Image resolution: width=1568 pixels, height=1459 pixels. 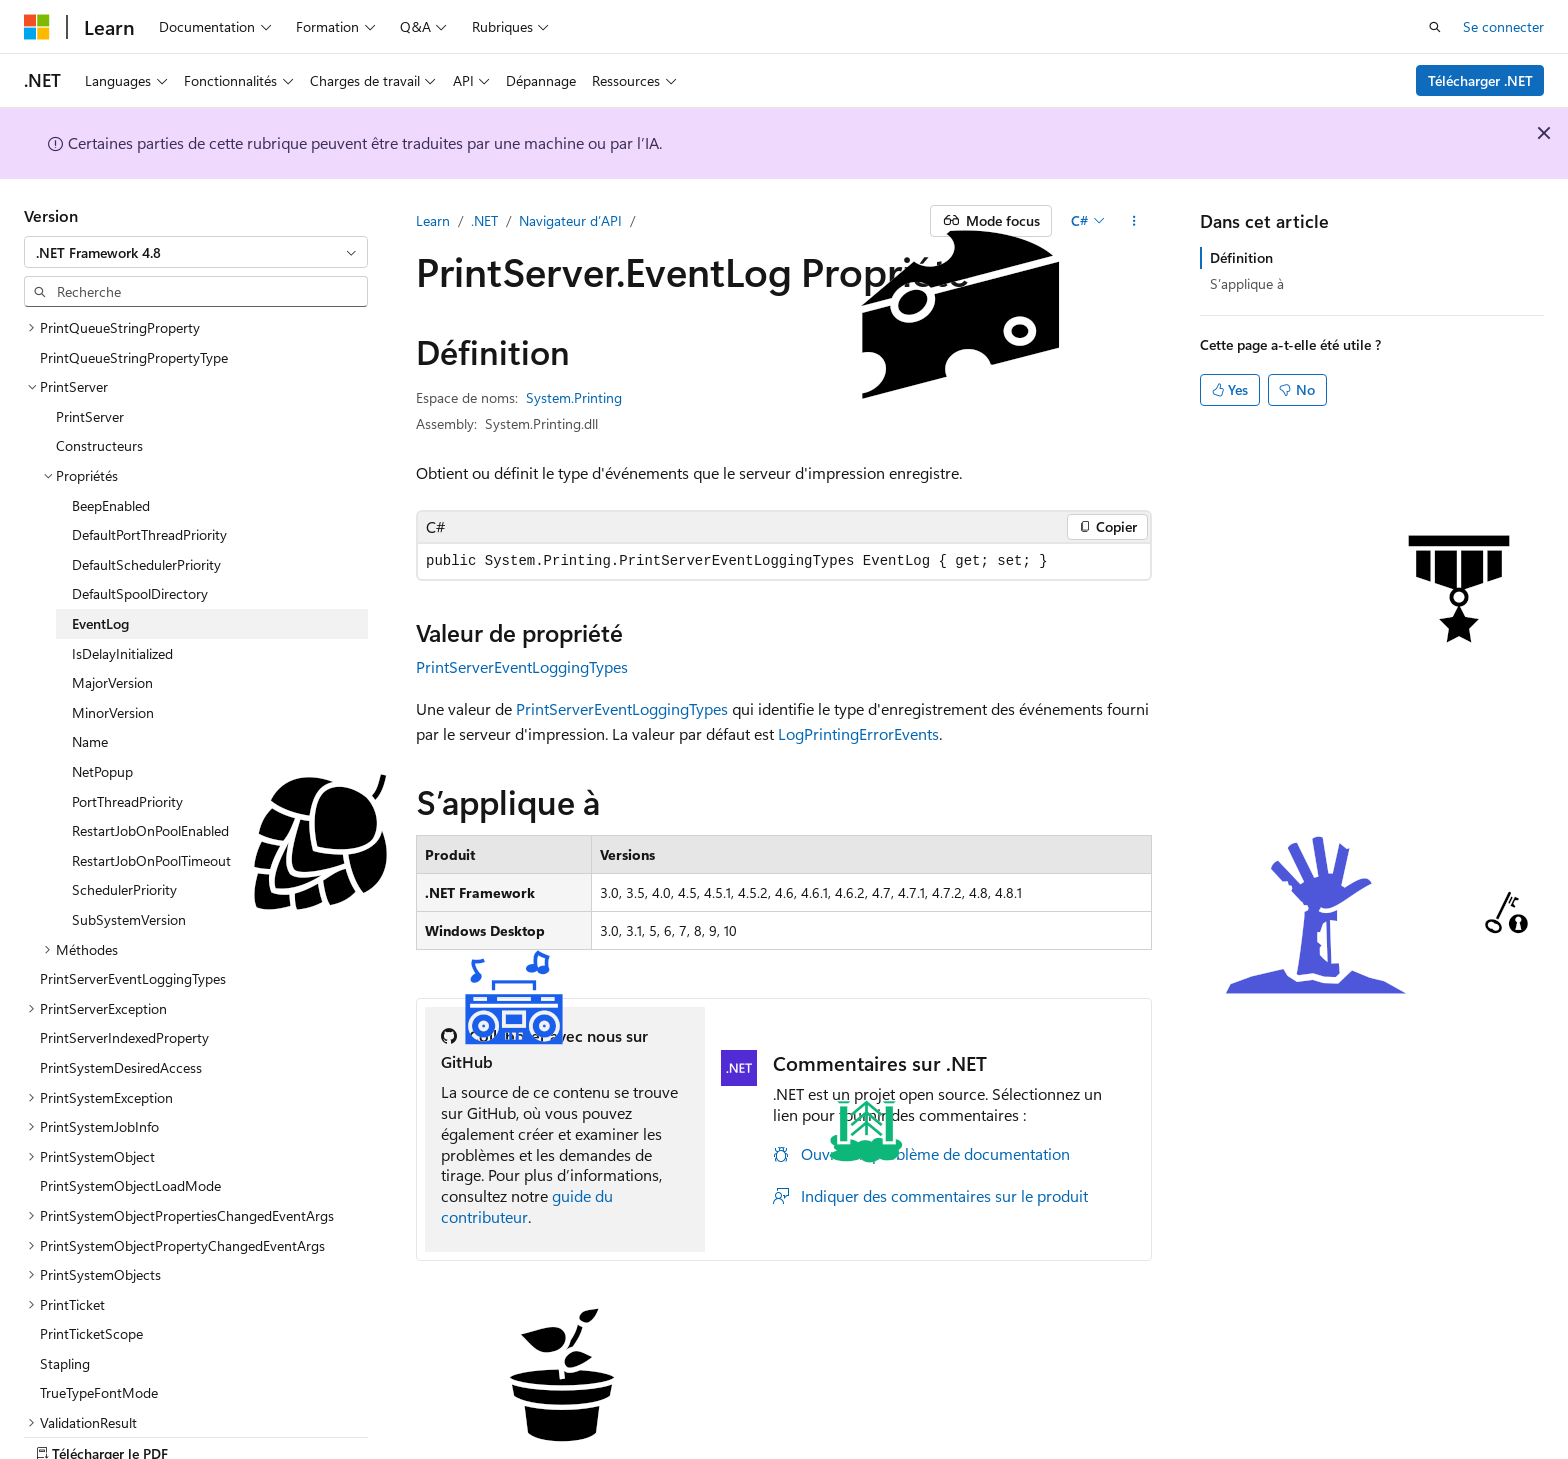 I want to click on start a new project or initiative, so click(x=562, y=1375).